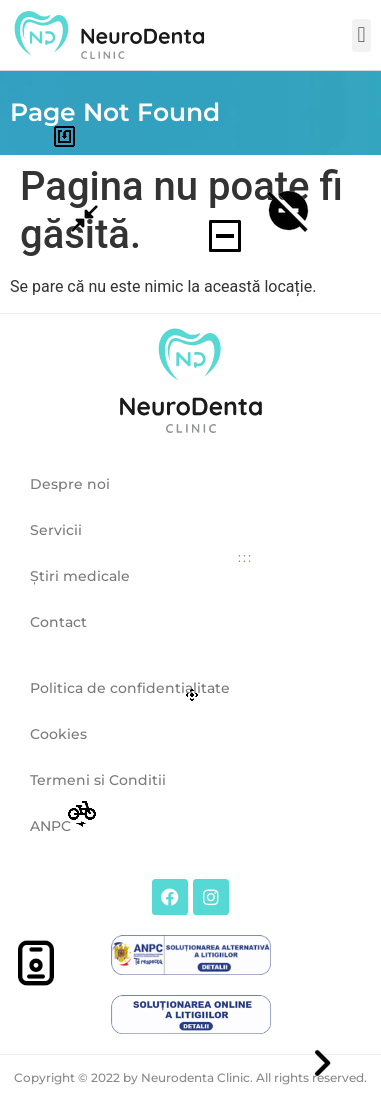 The image size is (381, 1099). Describe the element at coordinates (192, 695) in the screenshot. I see `pan or move camera position` at that location.